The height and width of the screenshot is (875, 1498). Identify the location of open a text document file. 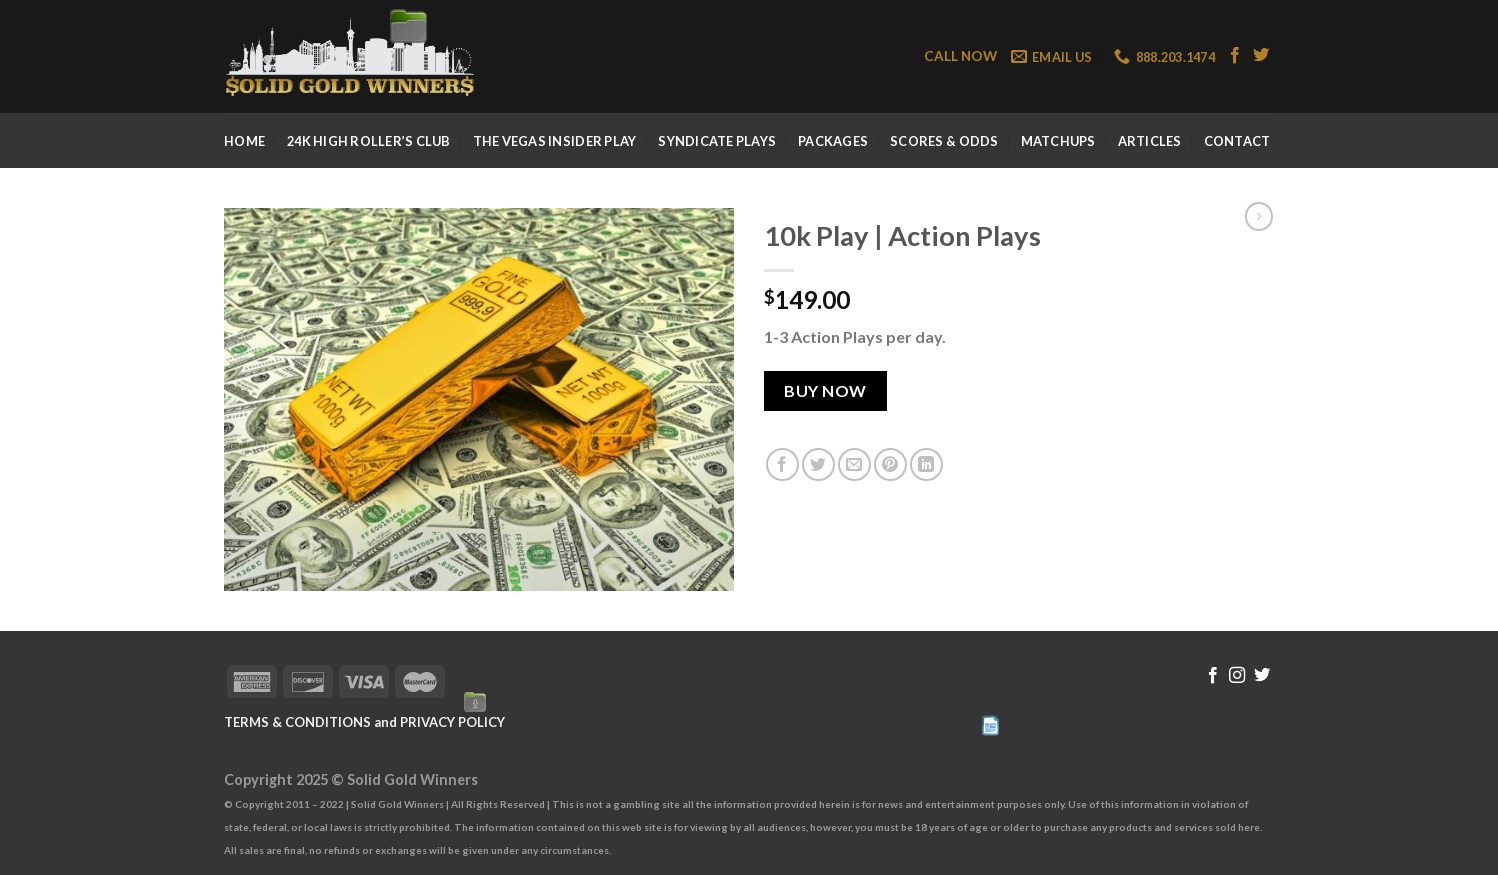
(990, 725).